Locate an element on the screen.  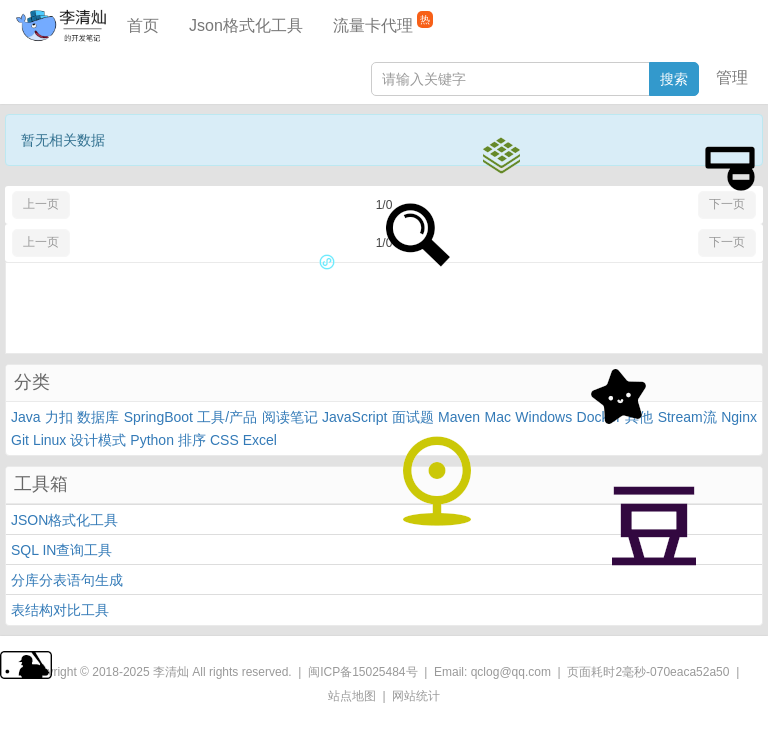
open the MLB app is located at coordinates (26, 665).